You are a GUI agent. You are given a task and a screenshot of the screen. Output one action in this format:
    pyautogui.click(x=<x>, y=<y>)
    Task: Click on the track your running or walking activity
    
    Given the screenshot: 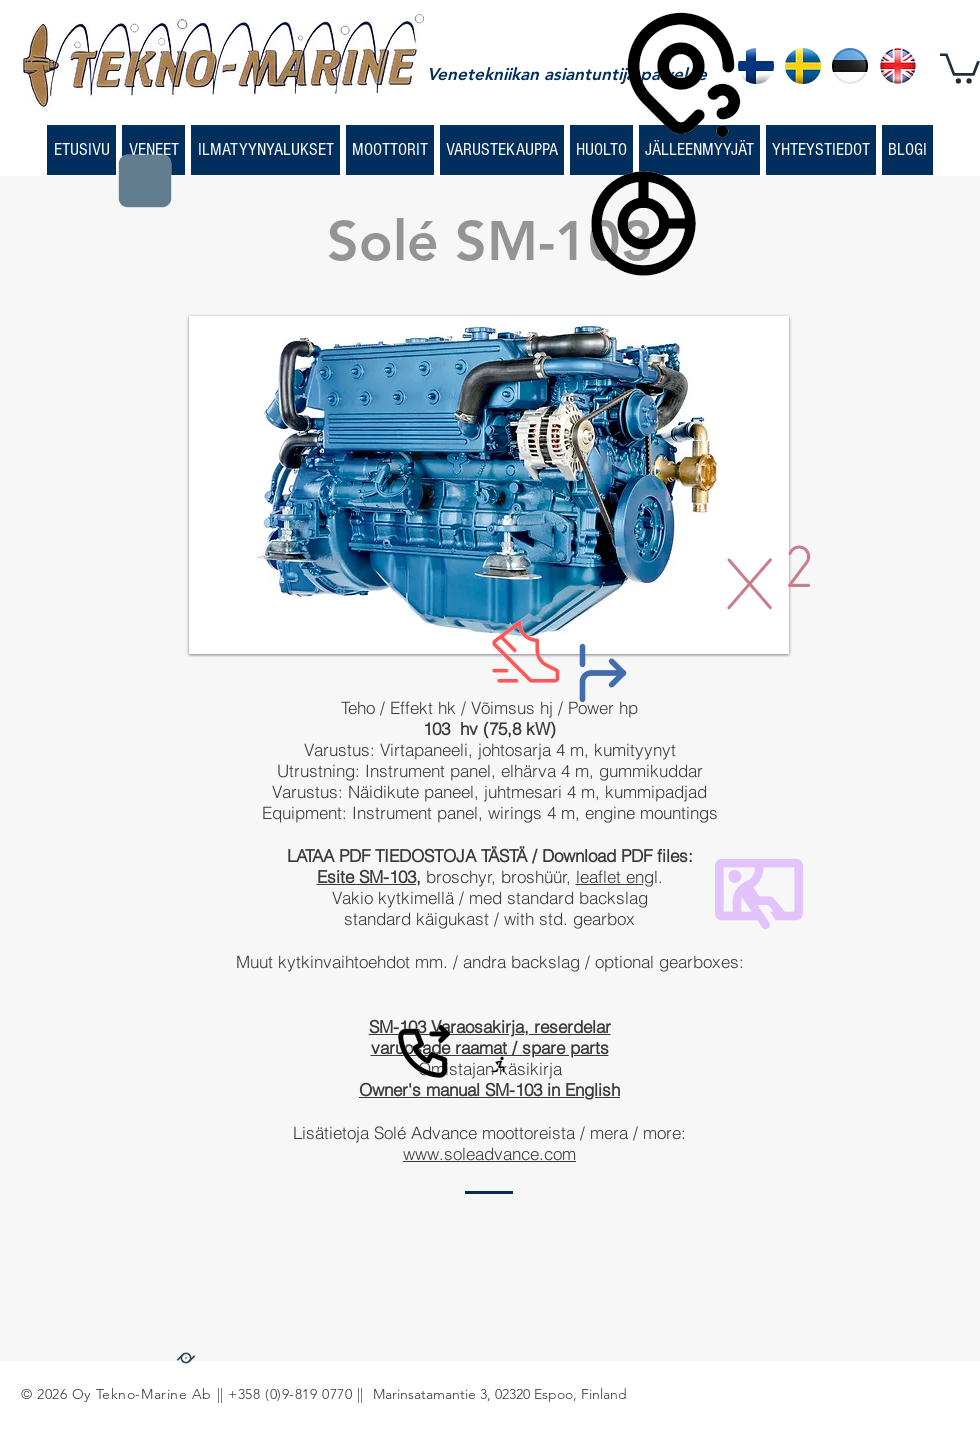 What is the action you would take?
    pyautogui.click(x=524, y=655)
    